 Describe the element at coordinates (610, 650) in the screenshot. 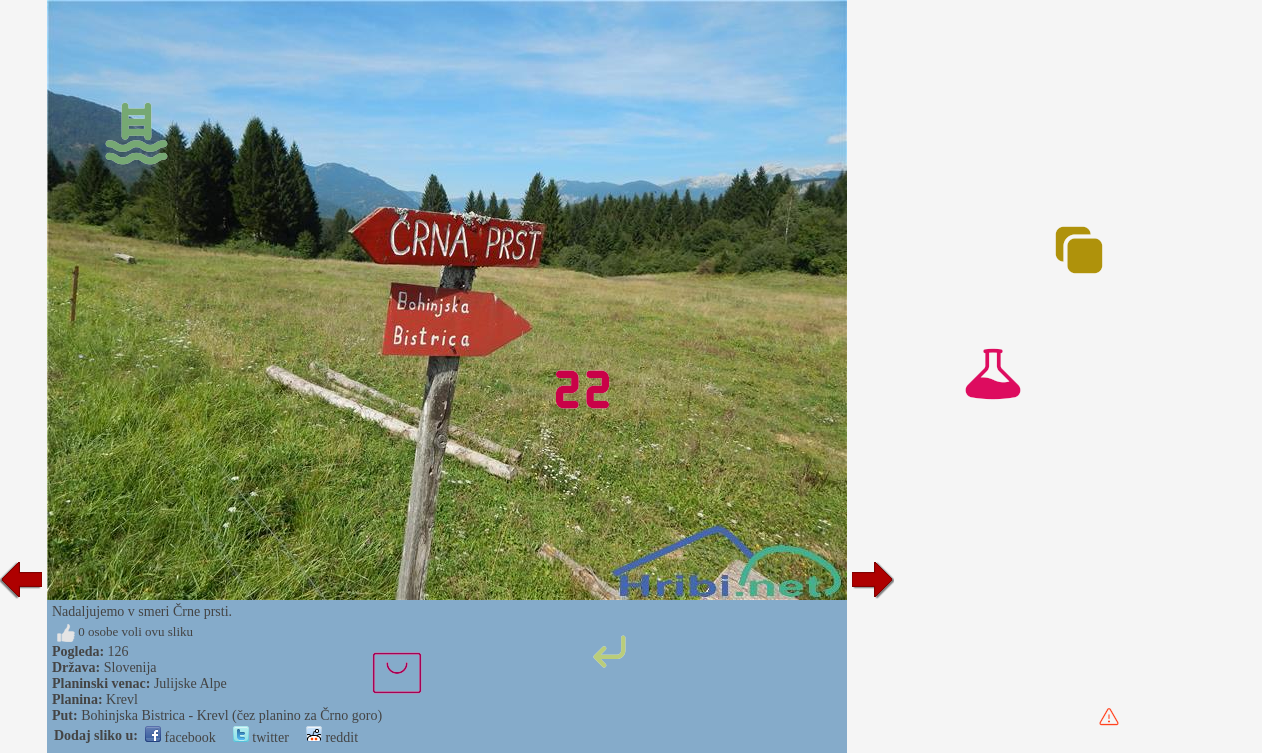

I see `return or enter key action` at that location.